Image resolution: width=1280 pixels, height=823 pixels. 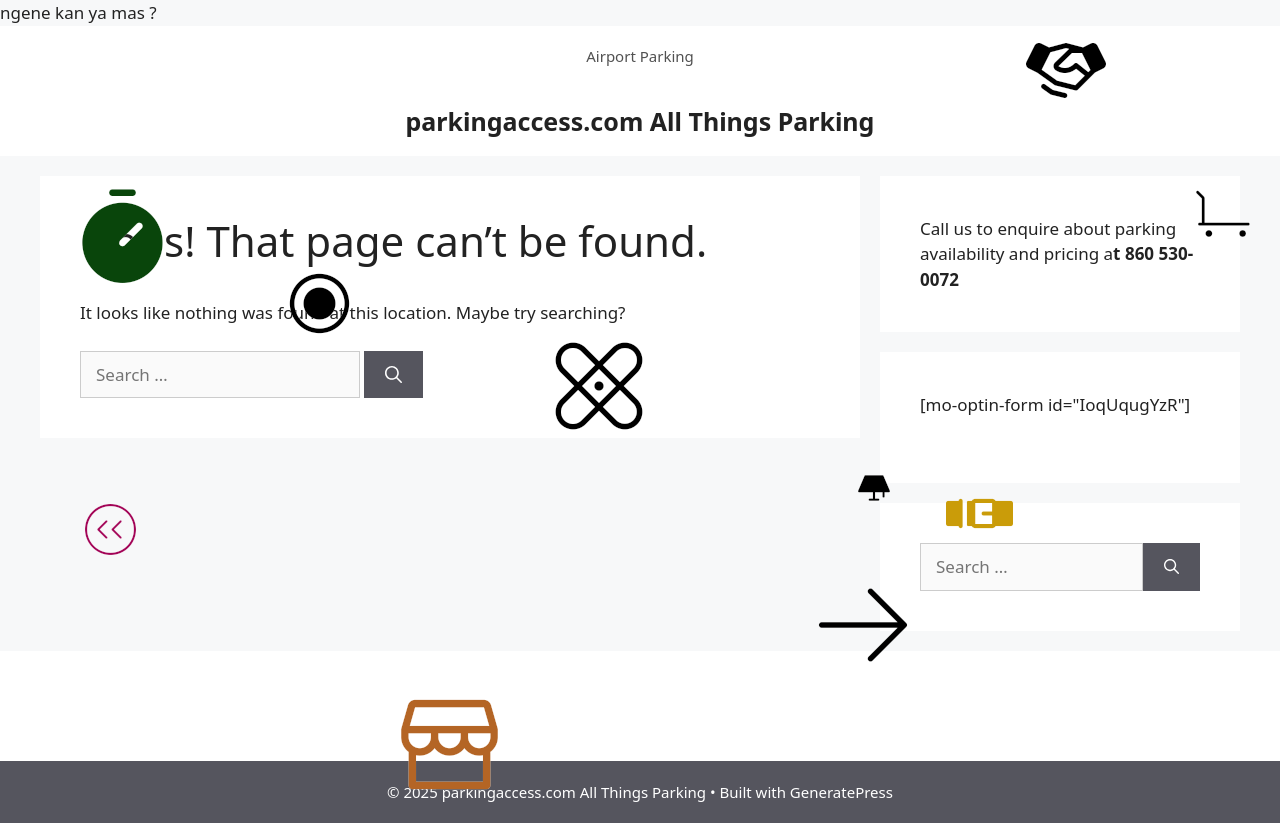 I want to click on set a countdown timer, so click(x=122, y=239).